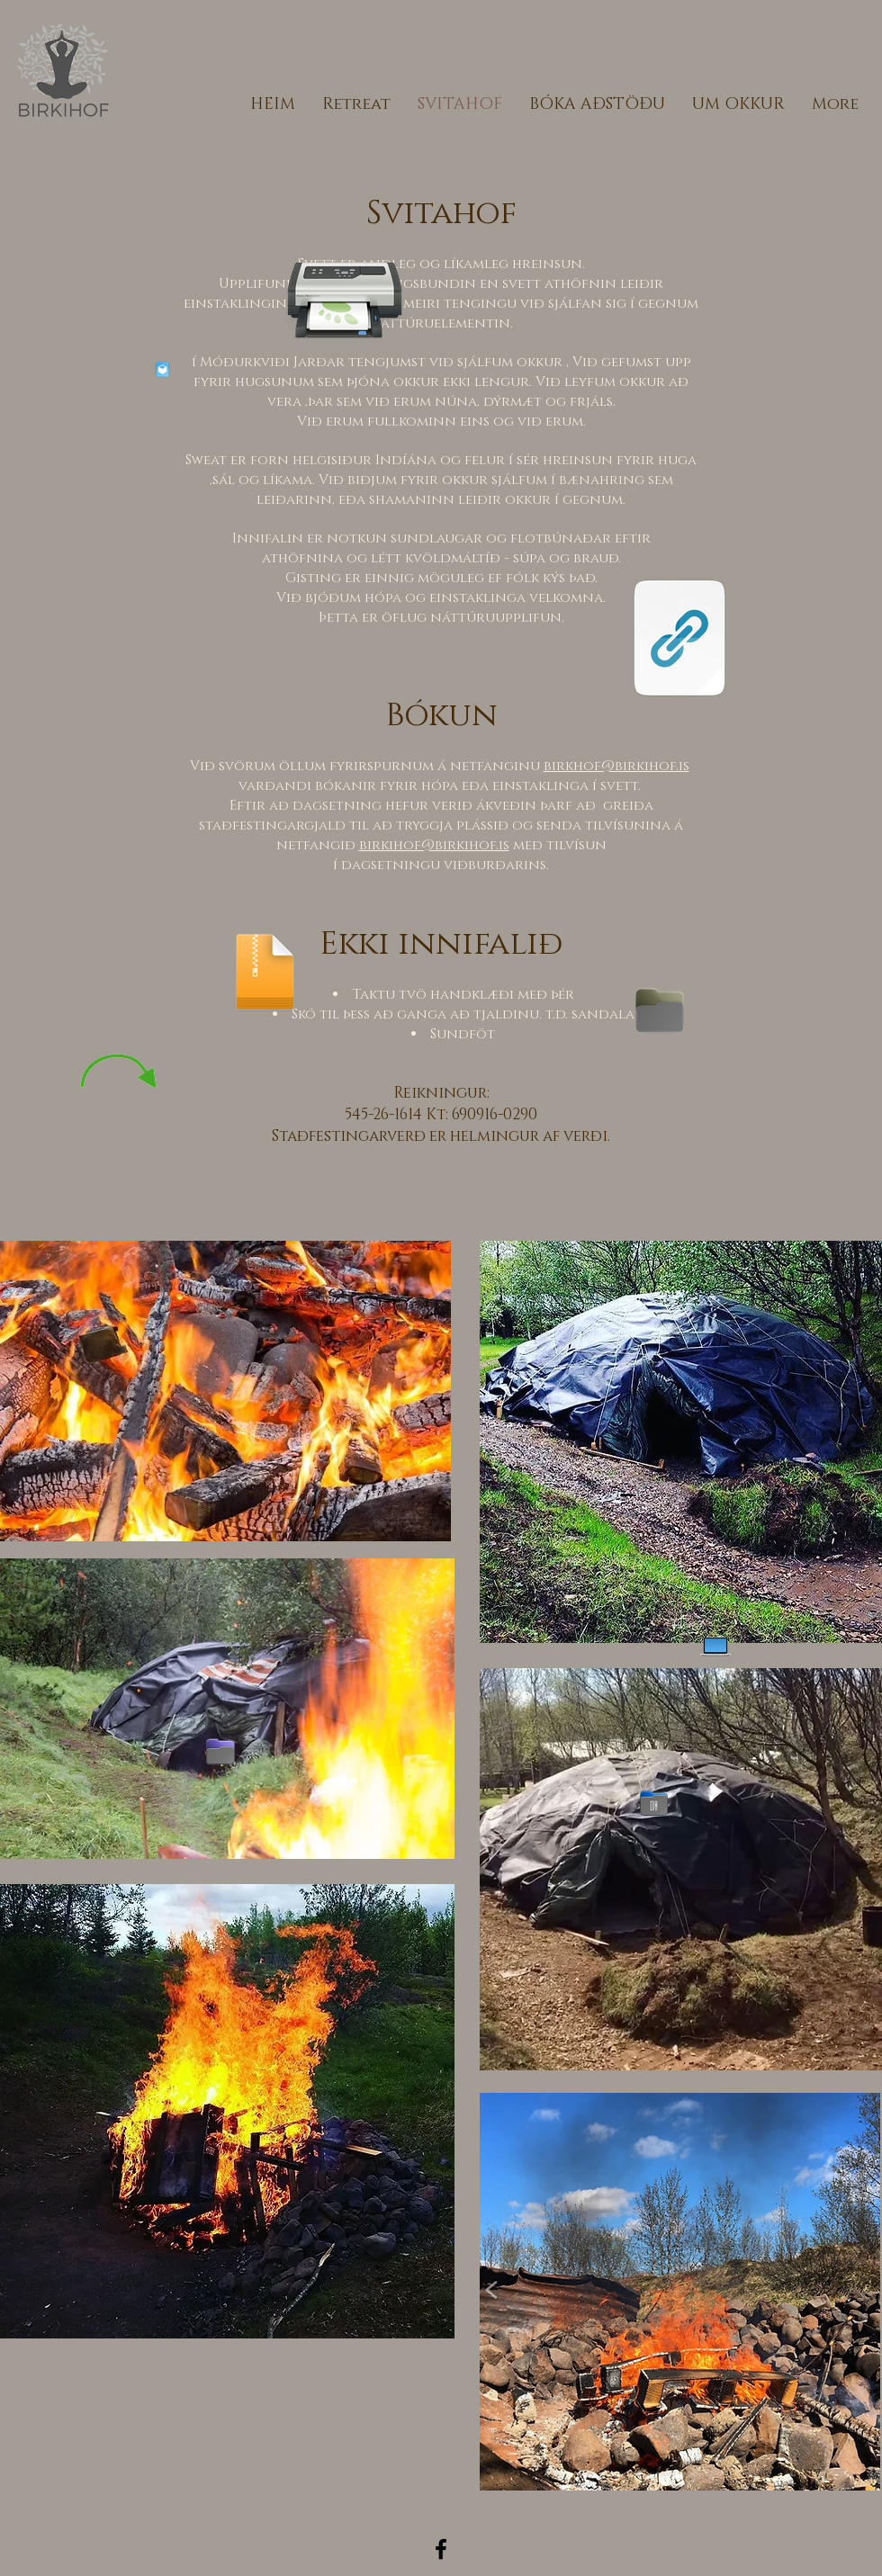 Image resolution: width=882 pixels, height=2576 pixels. I want to click on drop files here to add to folder, so click(220, 1751).